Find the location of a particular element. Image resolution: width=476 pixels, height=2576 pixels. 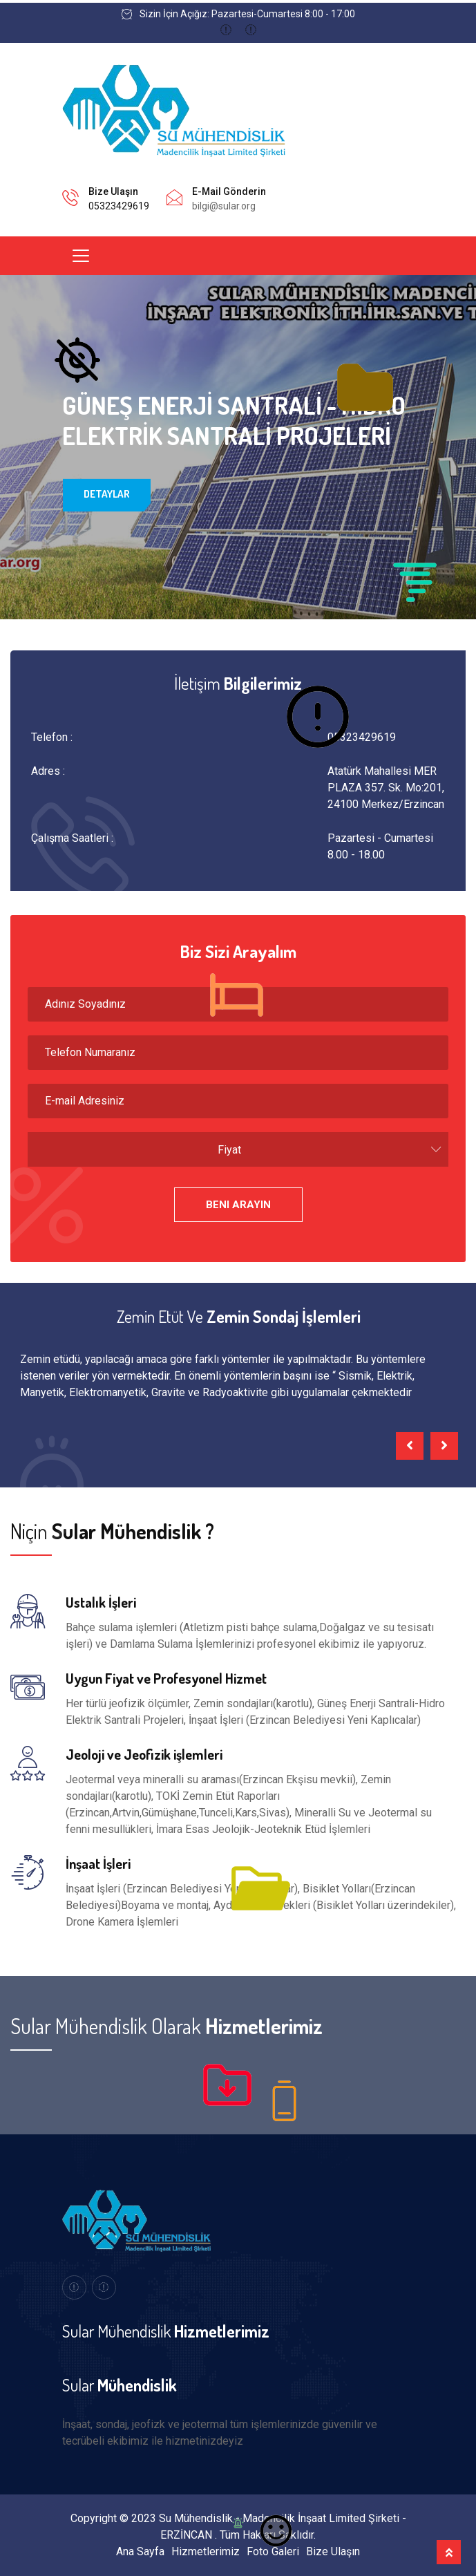

indicates tornado warning or severe weather alert is located at coordinates (415, 582).